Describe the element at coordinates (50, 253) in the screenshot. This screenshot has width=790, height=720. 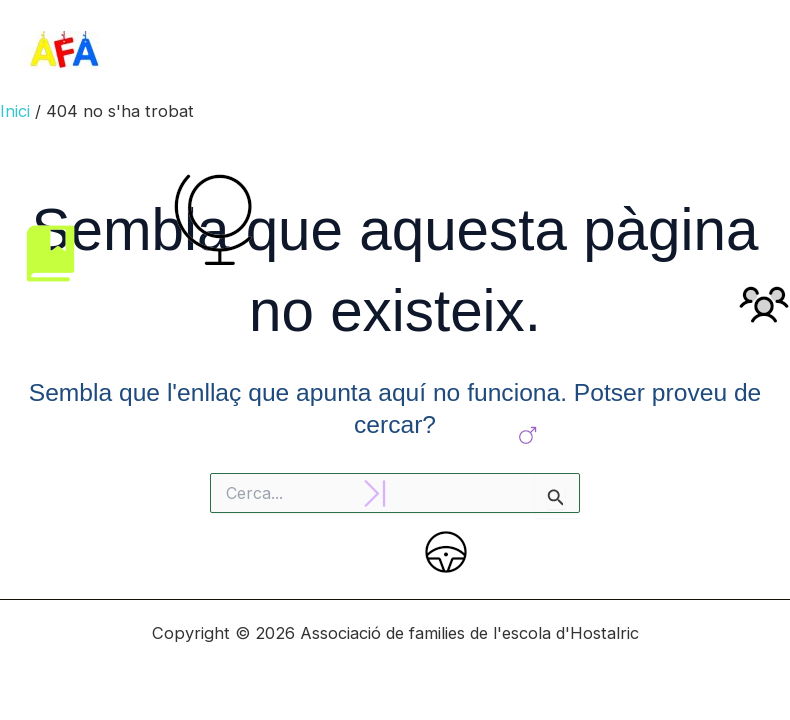
I see `access your bookmarked reading list` at that location.